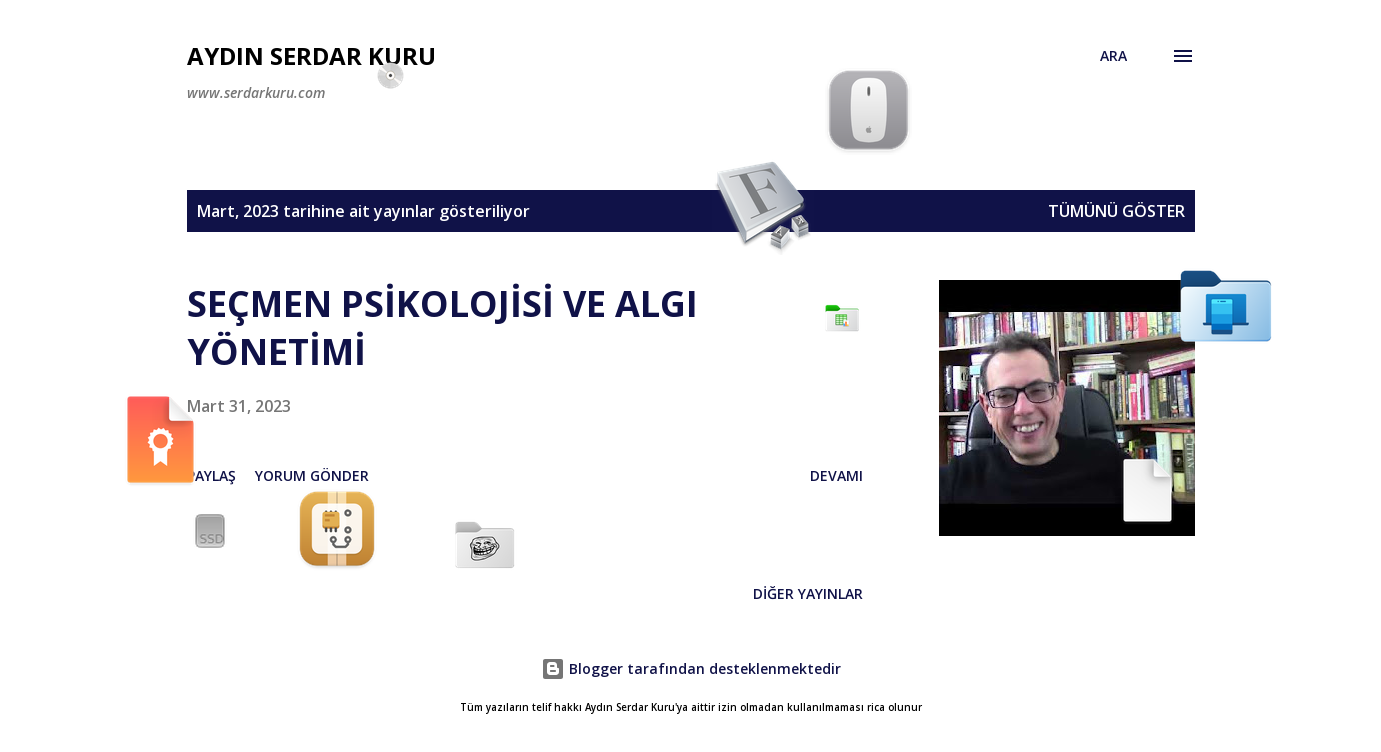 This screenshot has width=1381, height=752. Describe the element at coordinates (337, 530) in the screenshot. I see `a system driver or hardware component file` at that location.